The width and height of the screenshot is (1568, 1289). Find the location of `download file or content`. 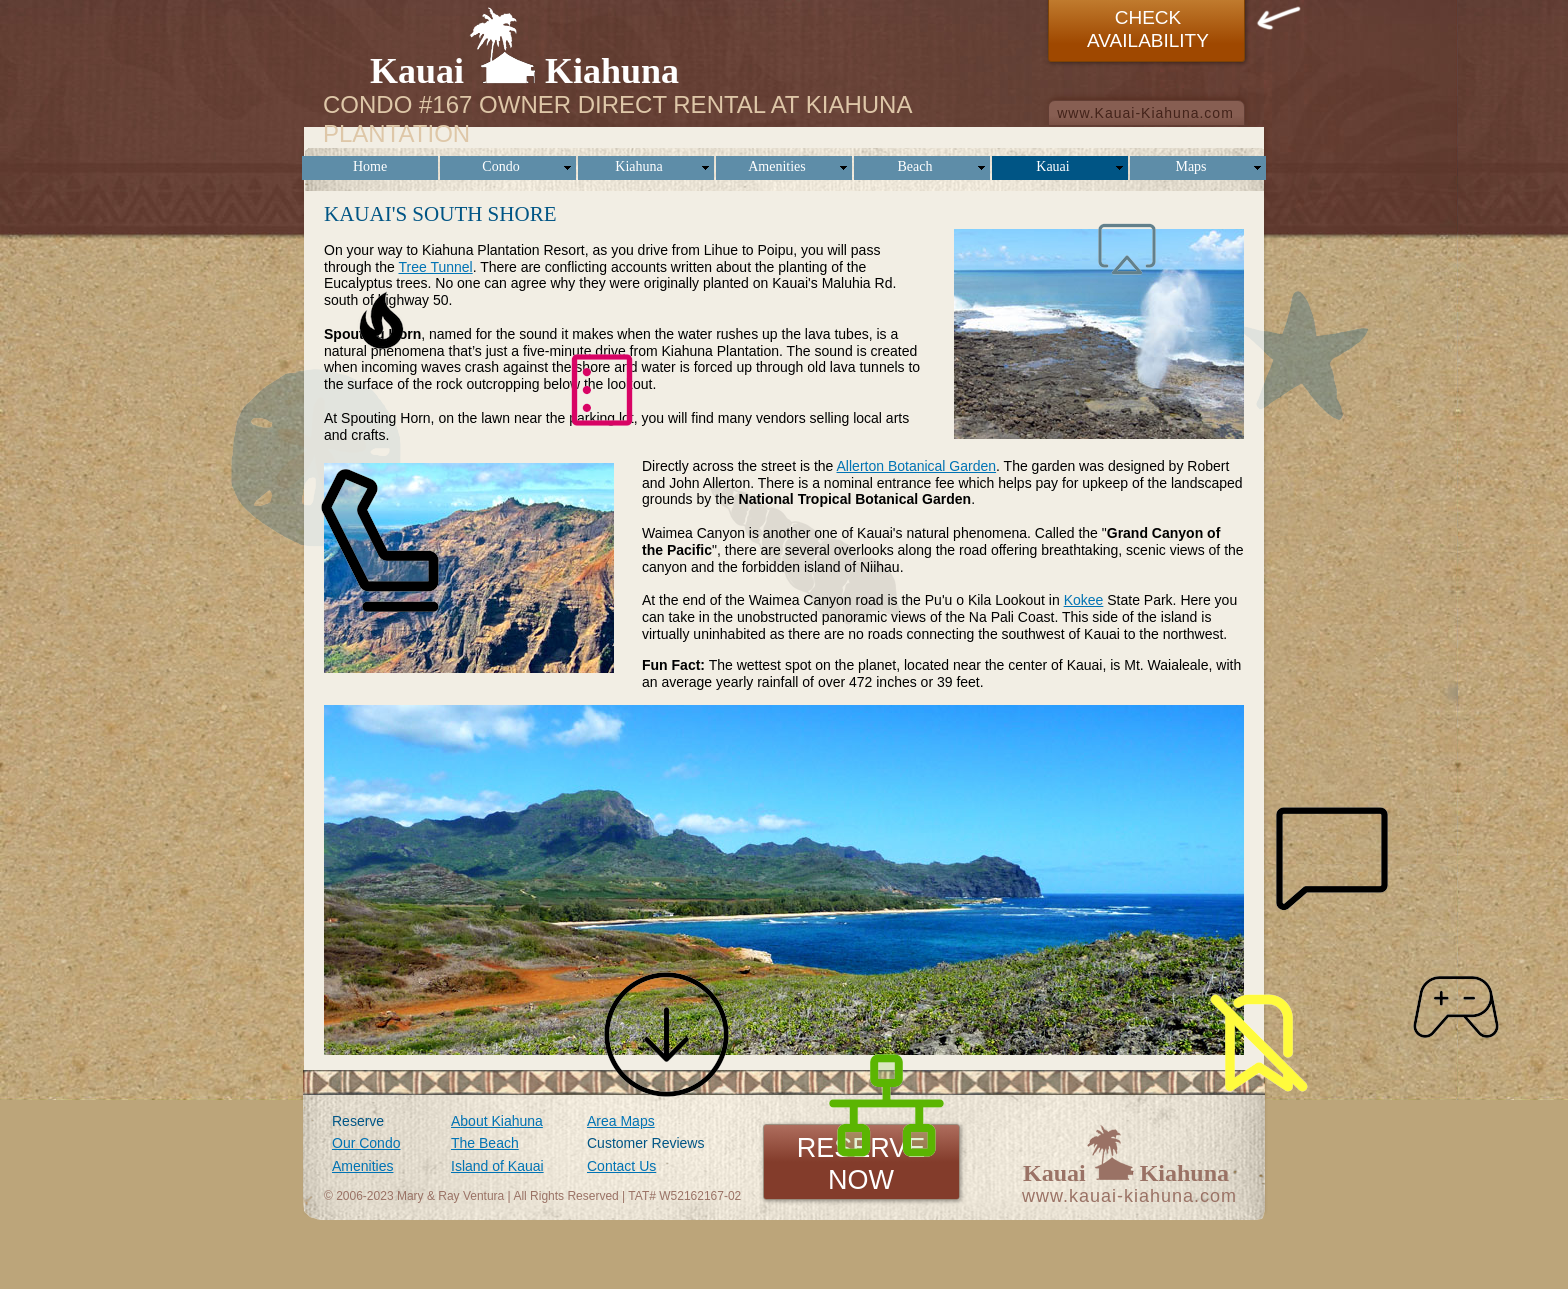

download file or content is located at coordinates (666, 1034).